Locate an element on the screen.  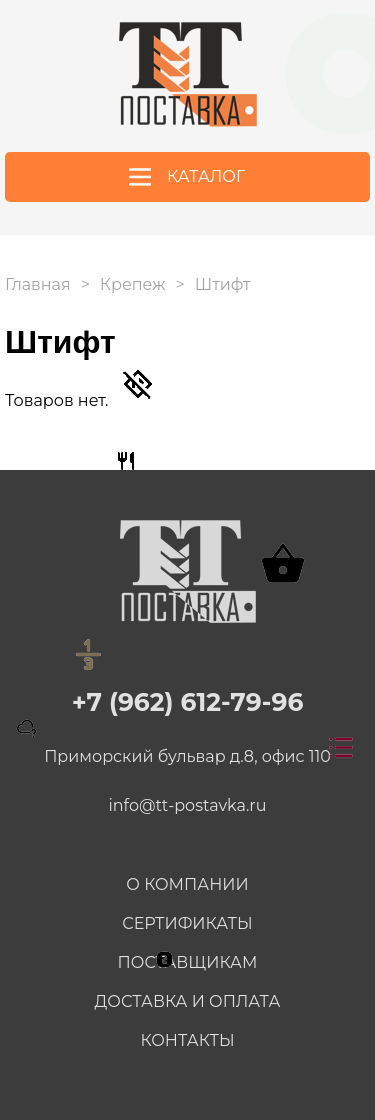
find nearby restaurants is located at coordinates (126, 461).